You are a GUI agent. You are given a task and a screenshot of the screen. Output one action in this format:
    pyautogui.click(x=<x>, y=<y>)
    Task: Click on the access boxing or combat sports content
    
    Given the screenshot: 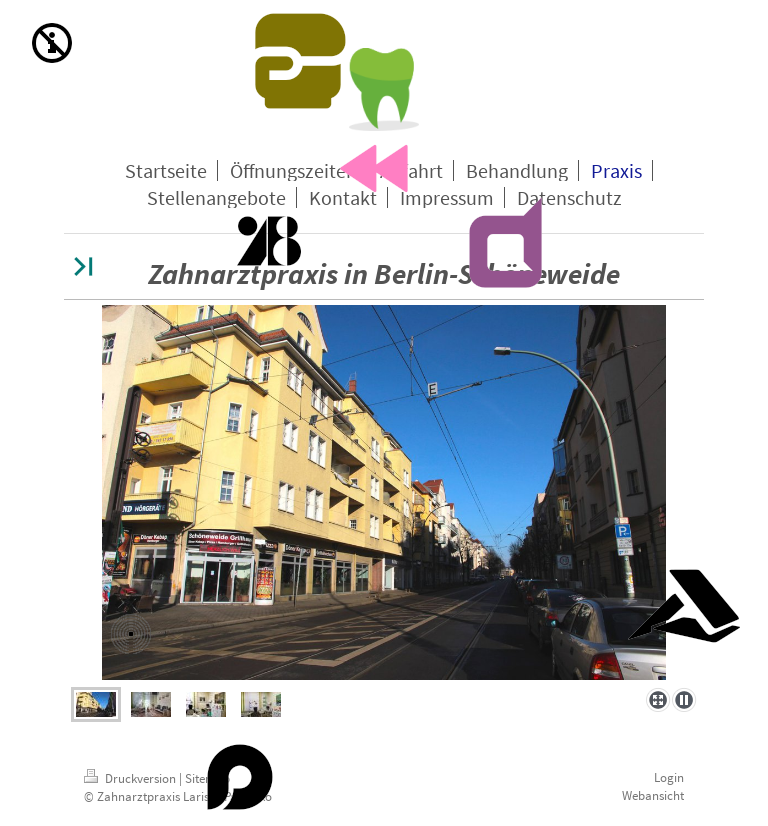 What is the action you would take?
    pyautogui.click(x=298, y=61)
    